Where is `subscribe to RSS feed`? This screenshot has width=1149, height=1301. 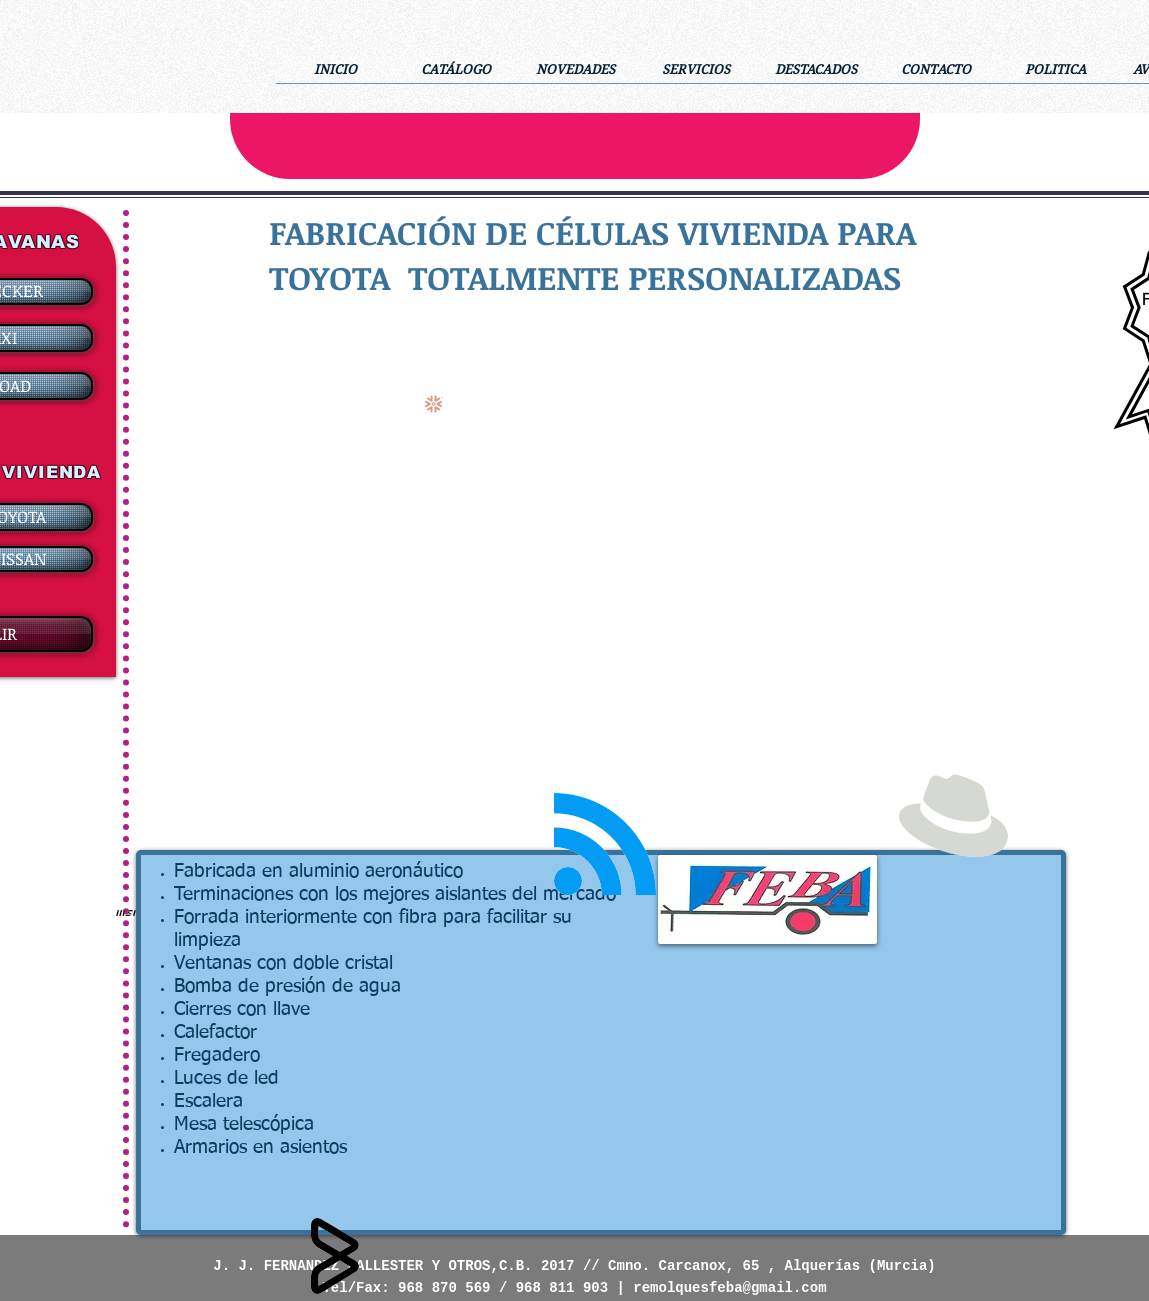
subscribe to RSS feed is located at coordinates (605, 844).